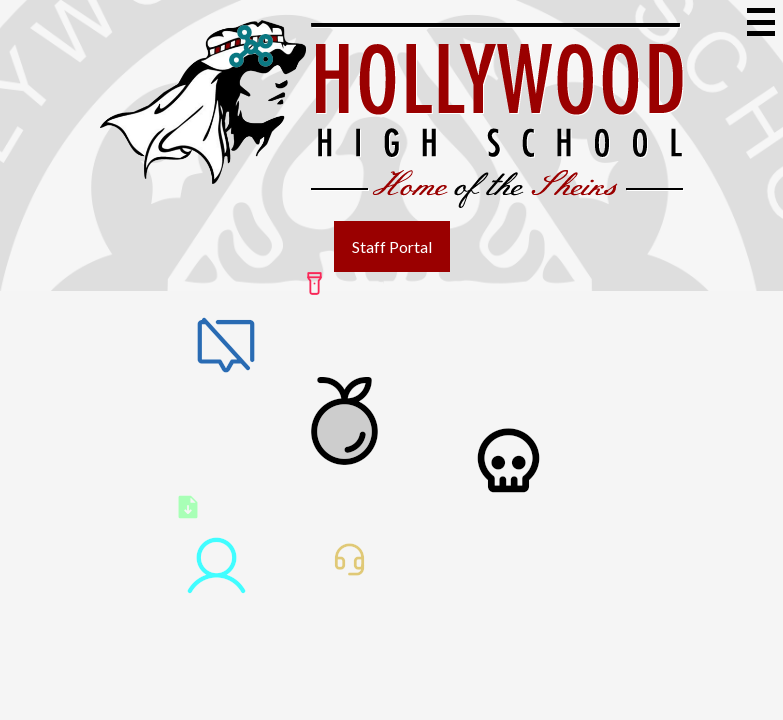  What do you see at coordinates (188, 507) in the screenshot?
I see `download a file` at bounding box center [188, 507].